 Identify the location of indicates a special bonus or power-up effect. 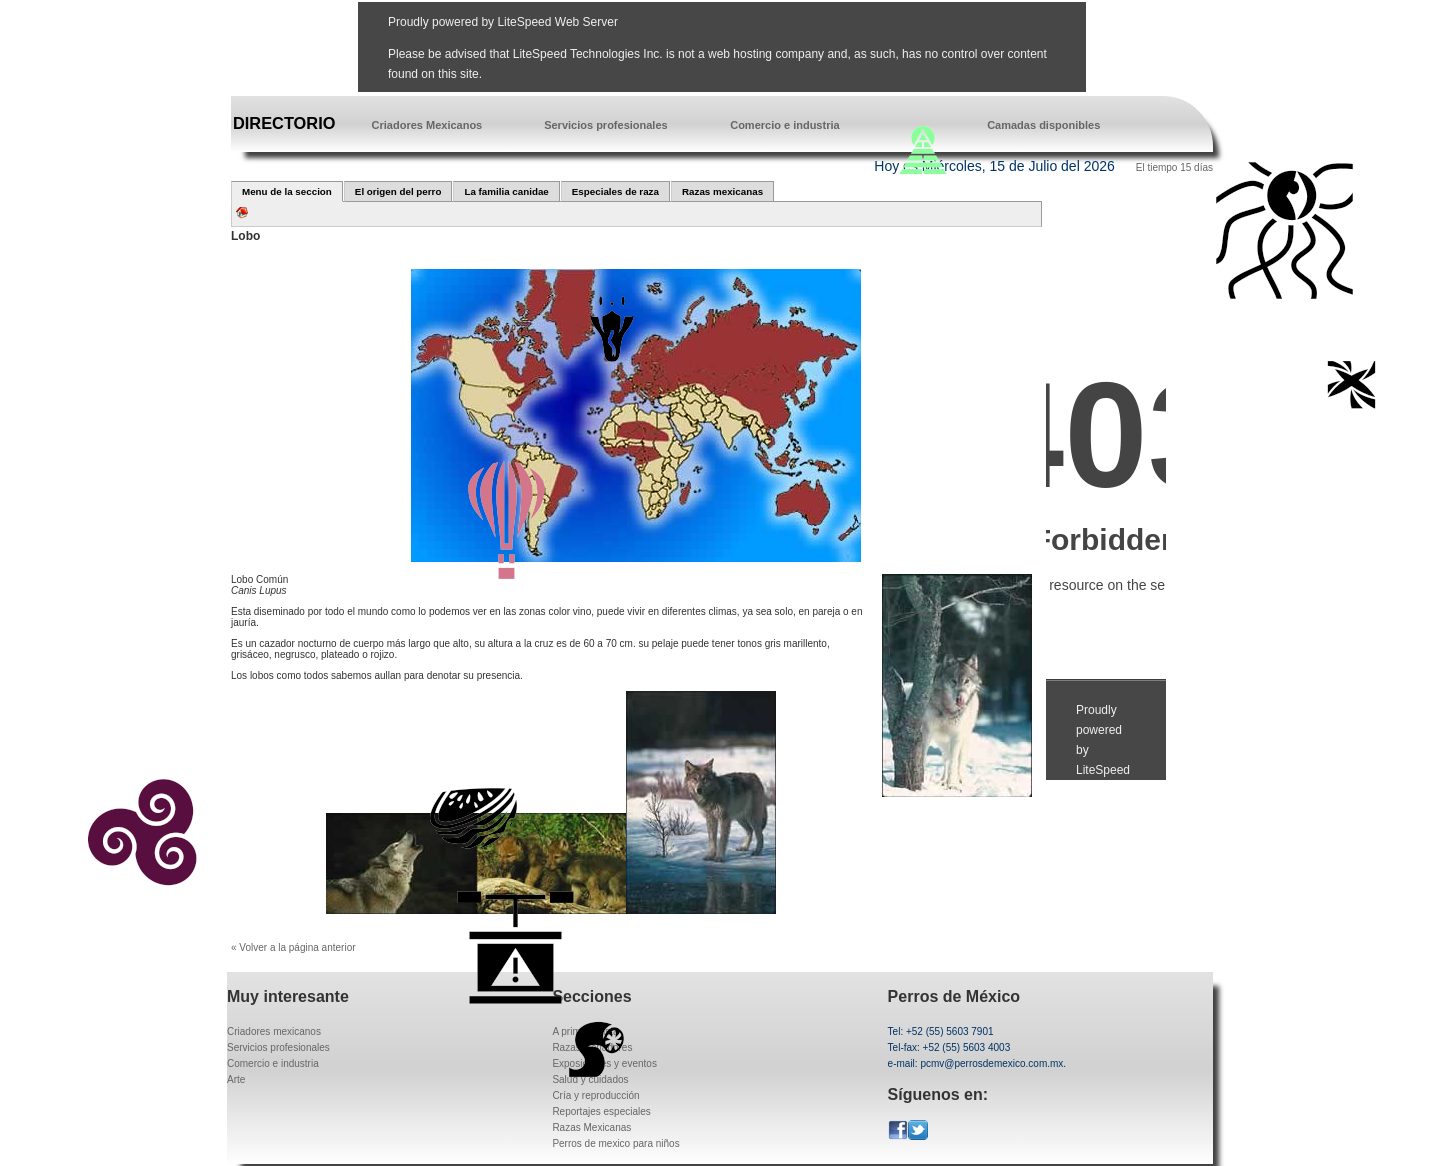
(1351, 384).